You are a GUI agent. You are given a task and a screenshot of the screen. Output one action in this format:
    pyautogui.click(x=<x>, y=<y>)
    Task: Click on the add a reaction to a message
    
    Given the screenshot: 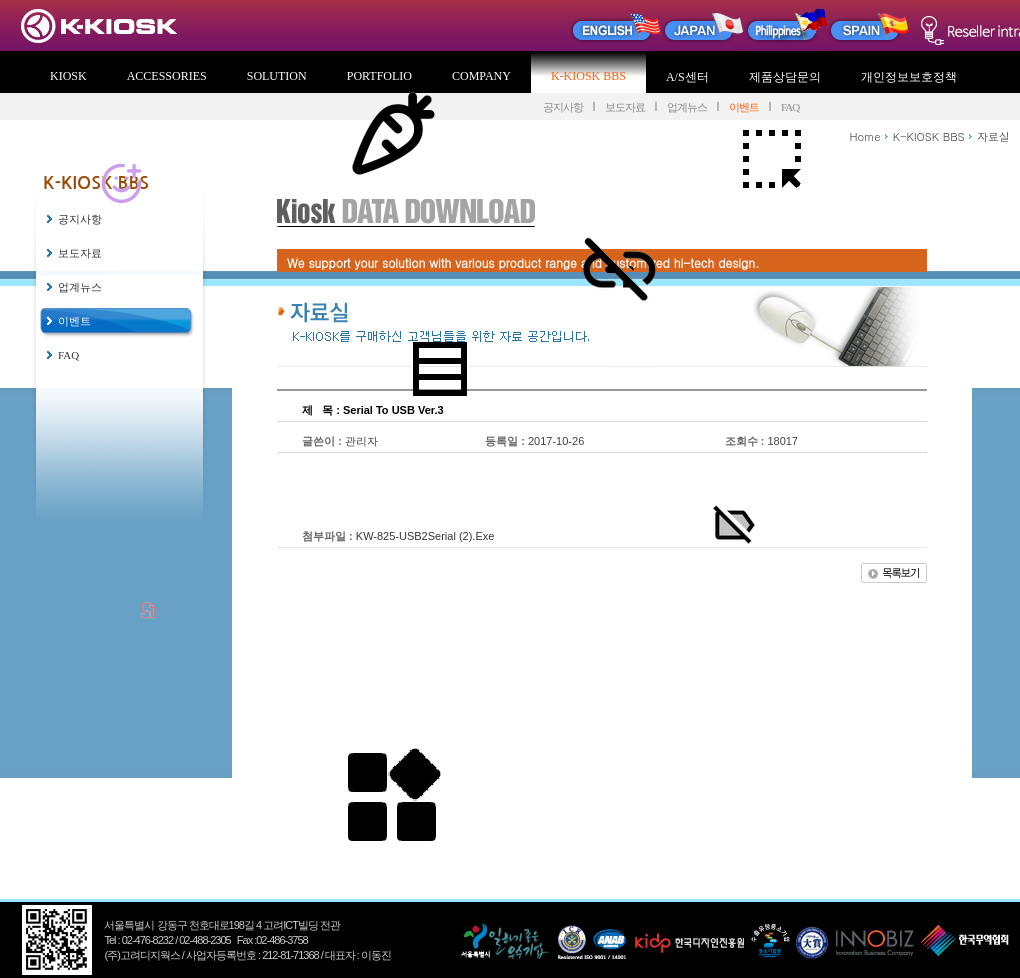 What is the action you would take?
    pyautogui.click(x=121, y=183)
    